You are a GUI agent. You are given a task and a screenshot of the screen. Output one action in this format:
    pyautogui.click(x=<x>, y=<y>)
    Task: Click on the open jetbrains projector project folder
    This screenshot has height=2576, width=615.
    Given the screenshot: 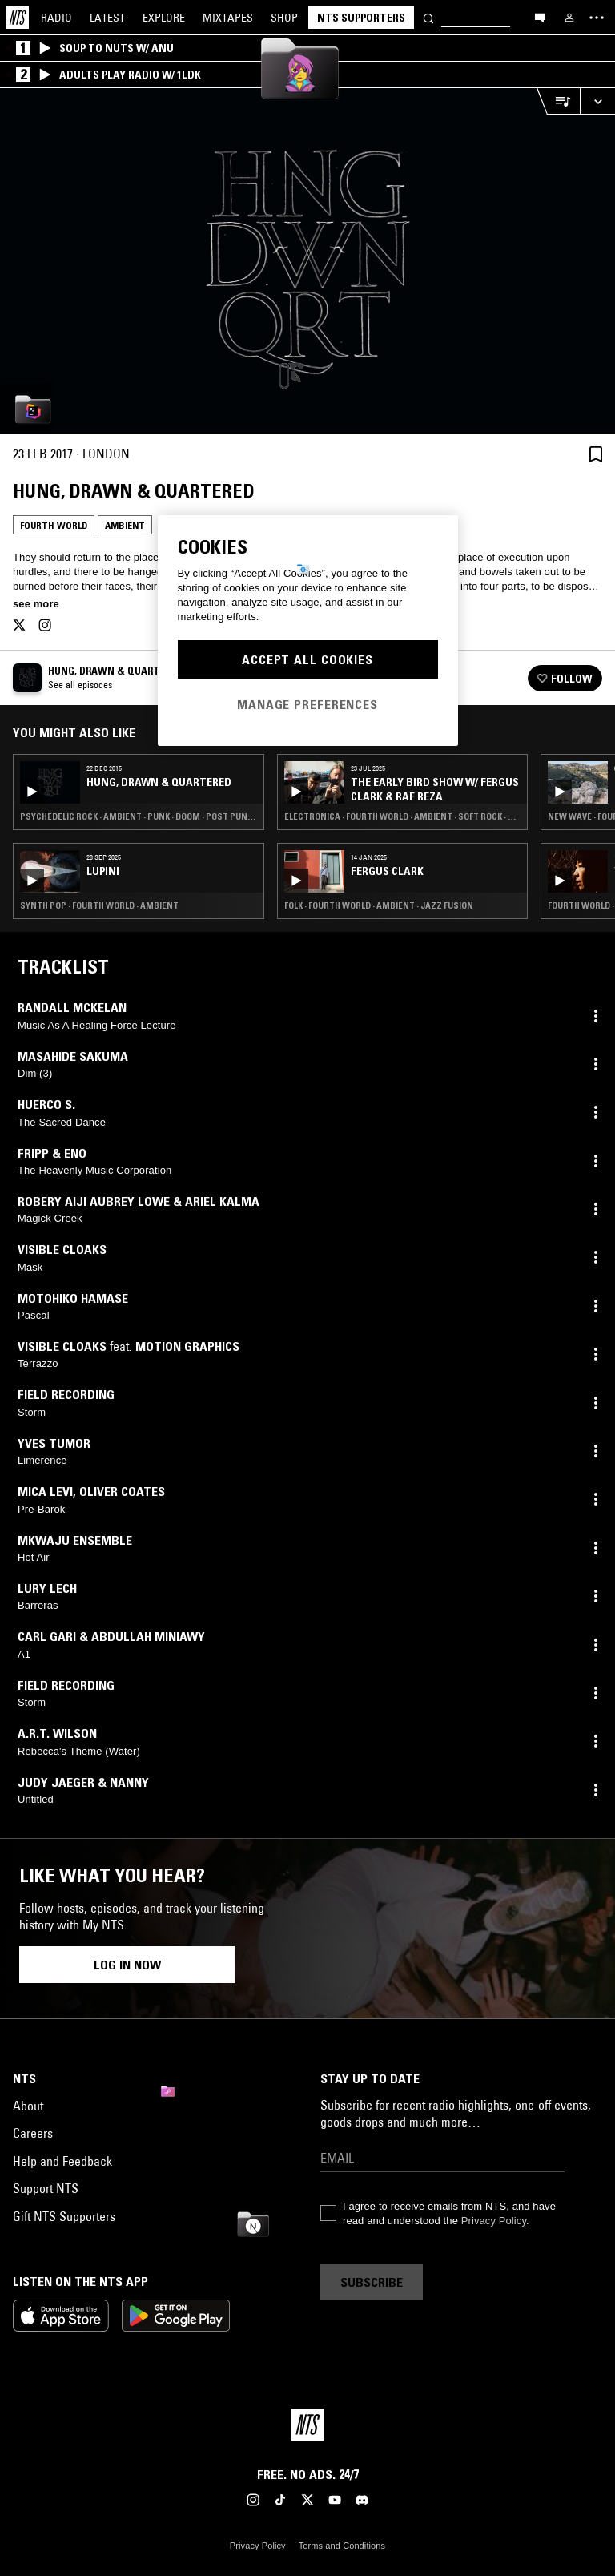 What is the action you would take?
    pyautogui.click(x=33, y=410)
    